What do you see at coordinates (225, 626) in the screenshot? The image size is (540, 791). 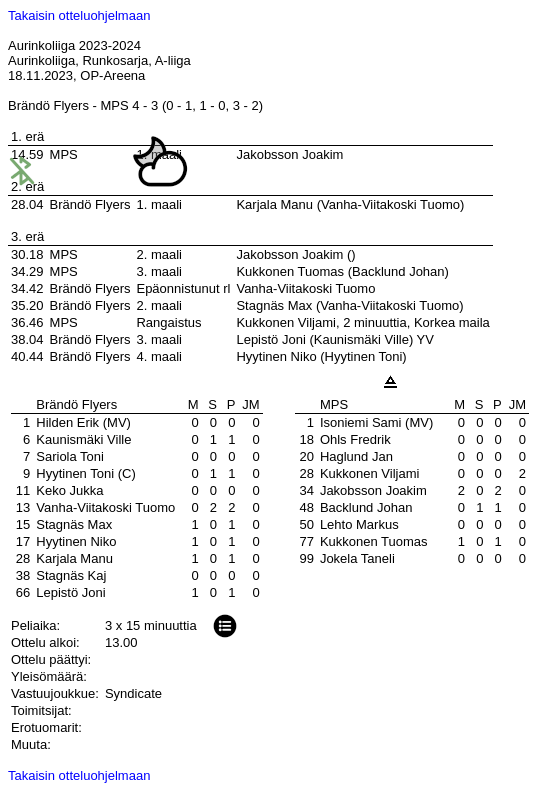 I see `view list or menu options` at bounding box center [225, 626].